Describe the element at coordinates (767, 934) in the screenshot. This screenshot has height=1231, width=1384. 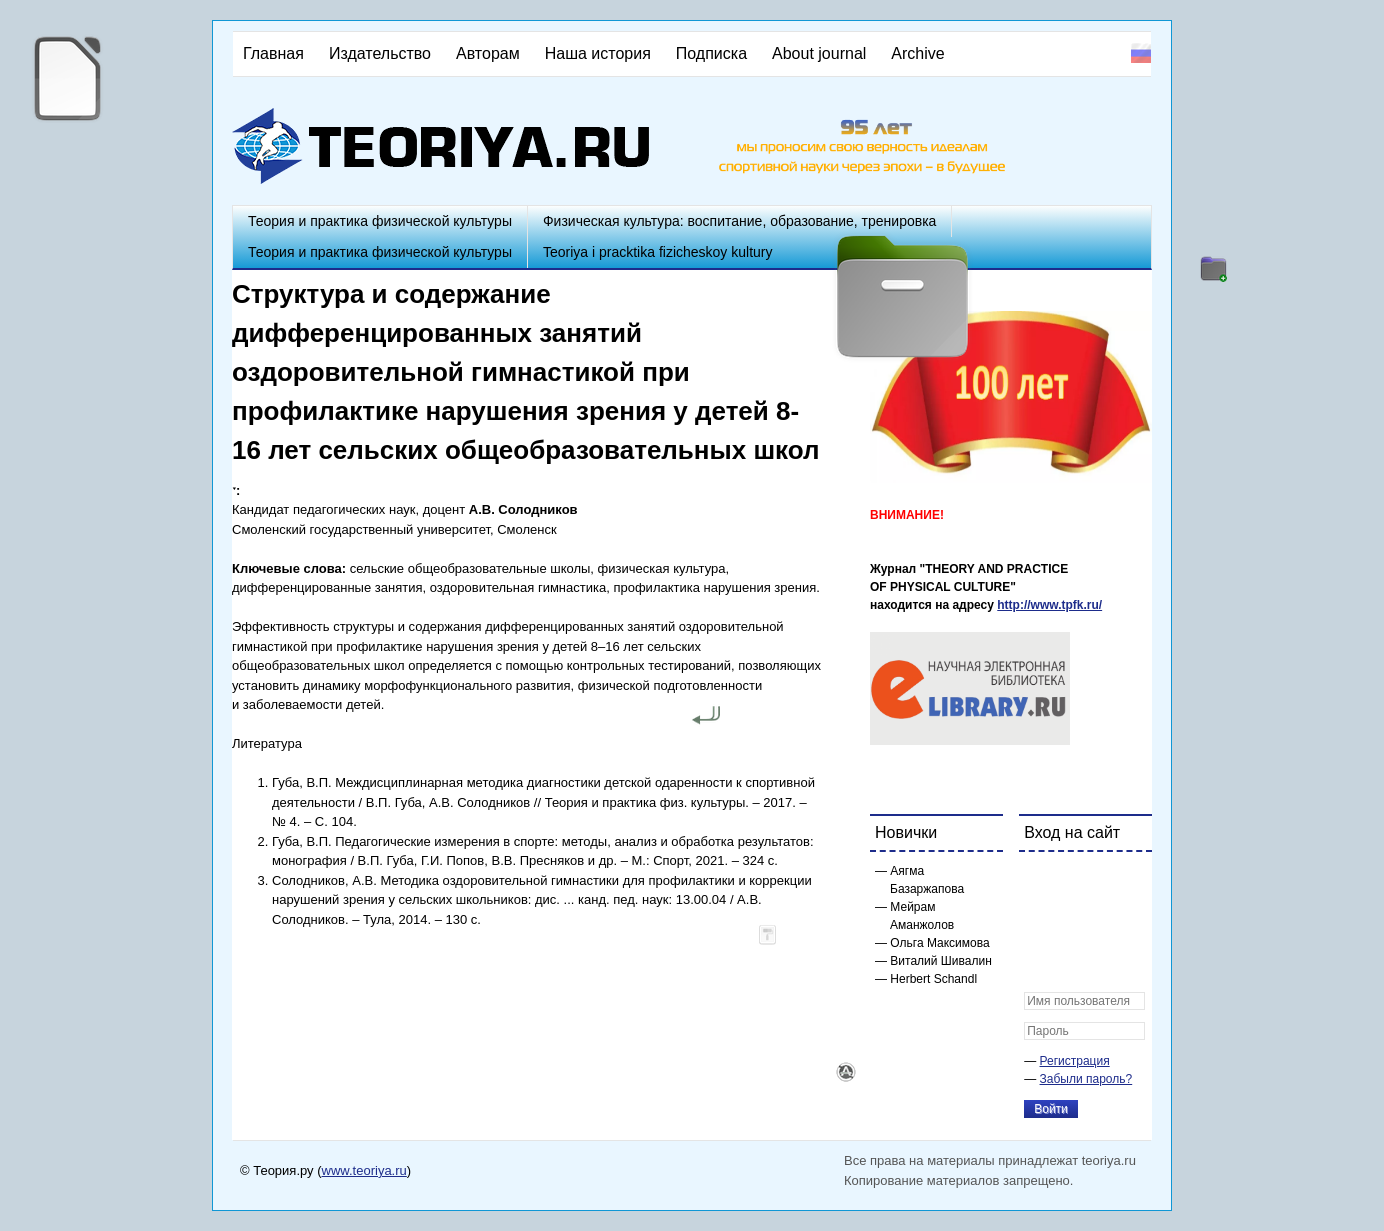
I see `a theme or appearance customization file` at that location.